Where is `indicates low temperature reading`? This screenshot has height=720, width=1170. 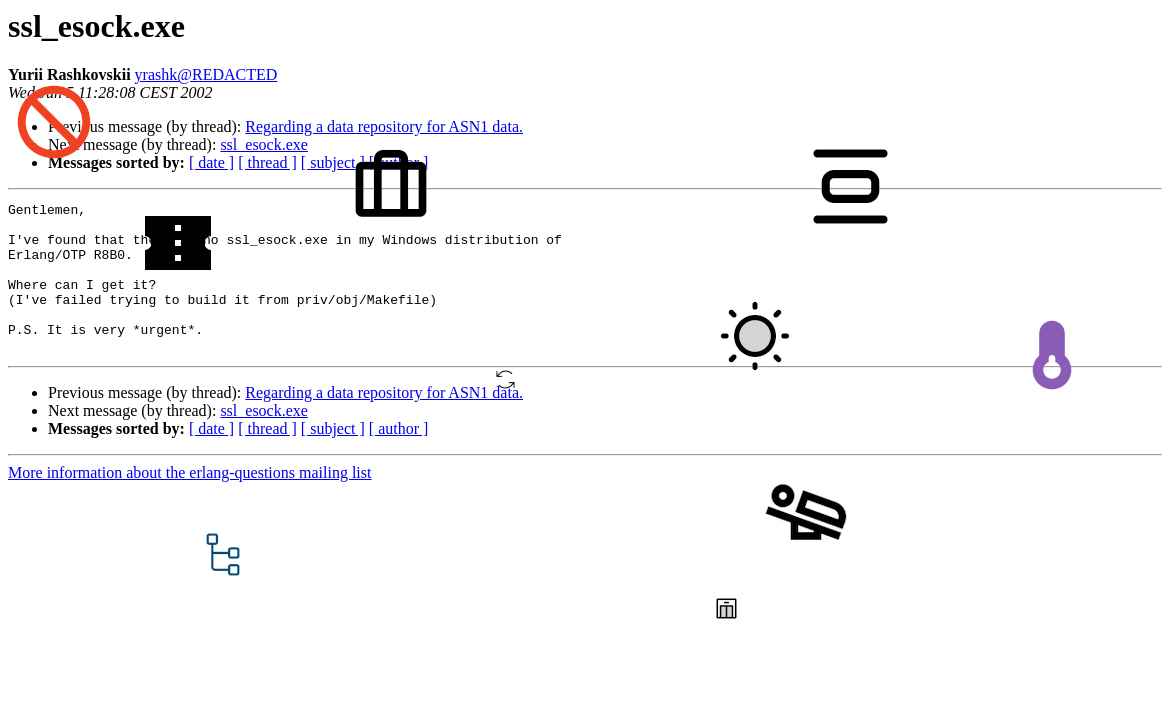 indicates low temperature reading is located at coordinates (1052, 355).